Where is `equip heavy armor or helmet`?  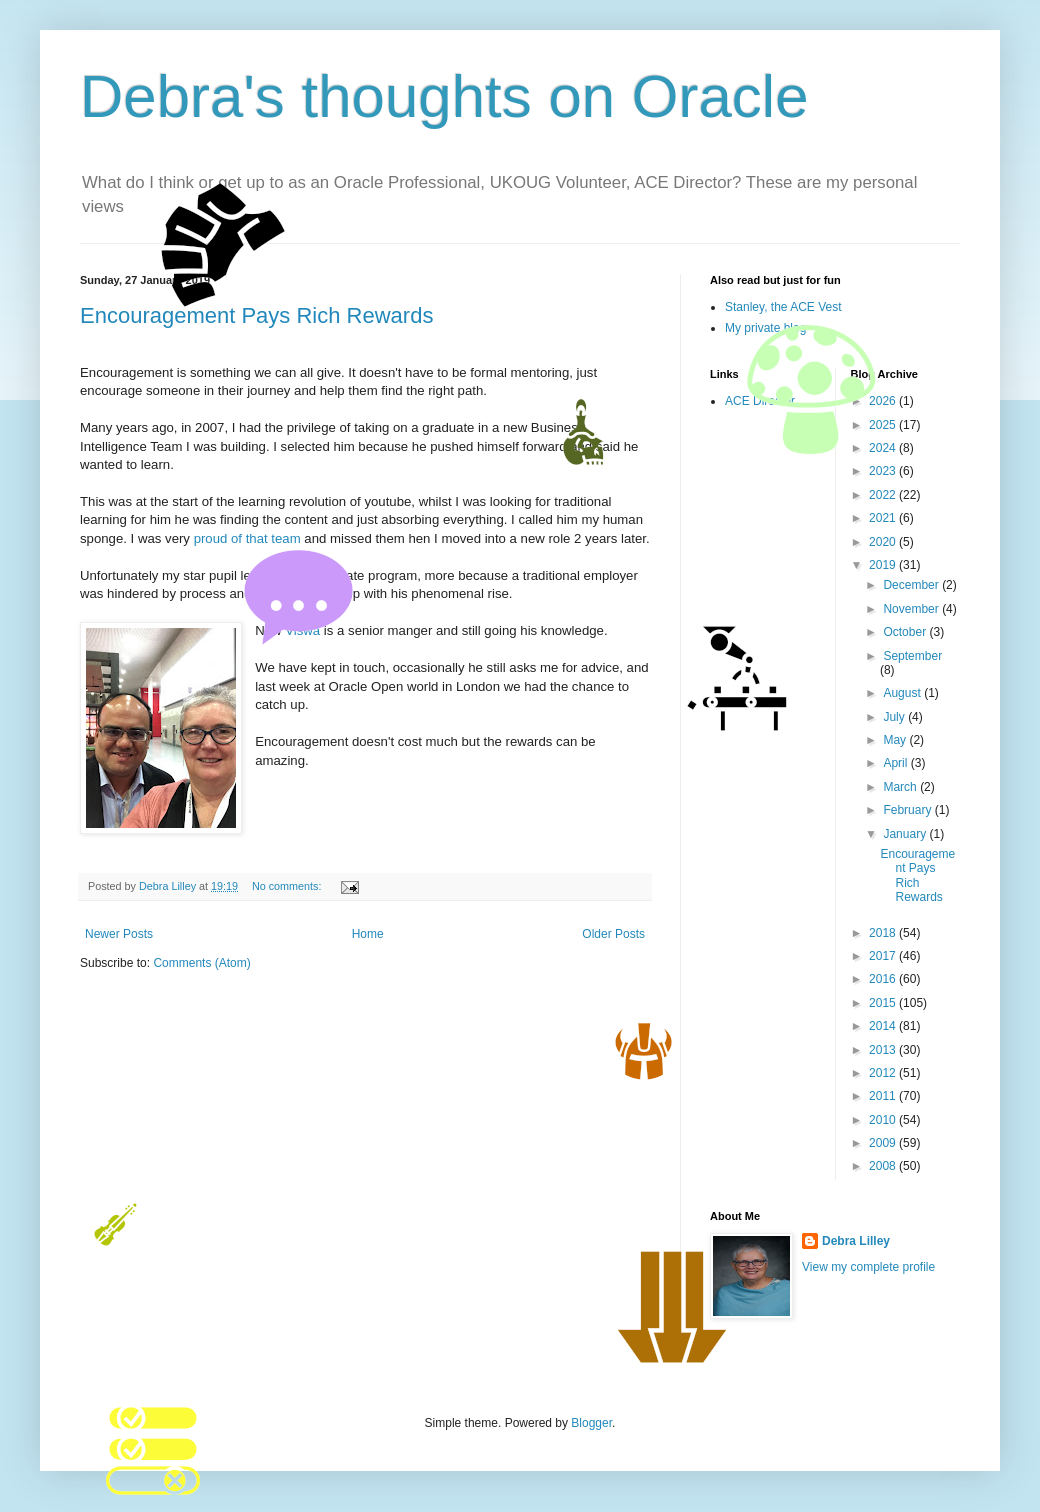 equip heavy armor or helmet is located at coordinates (643, 1051).